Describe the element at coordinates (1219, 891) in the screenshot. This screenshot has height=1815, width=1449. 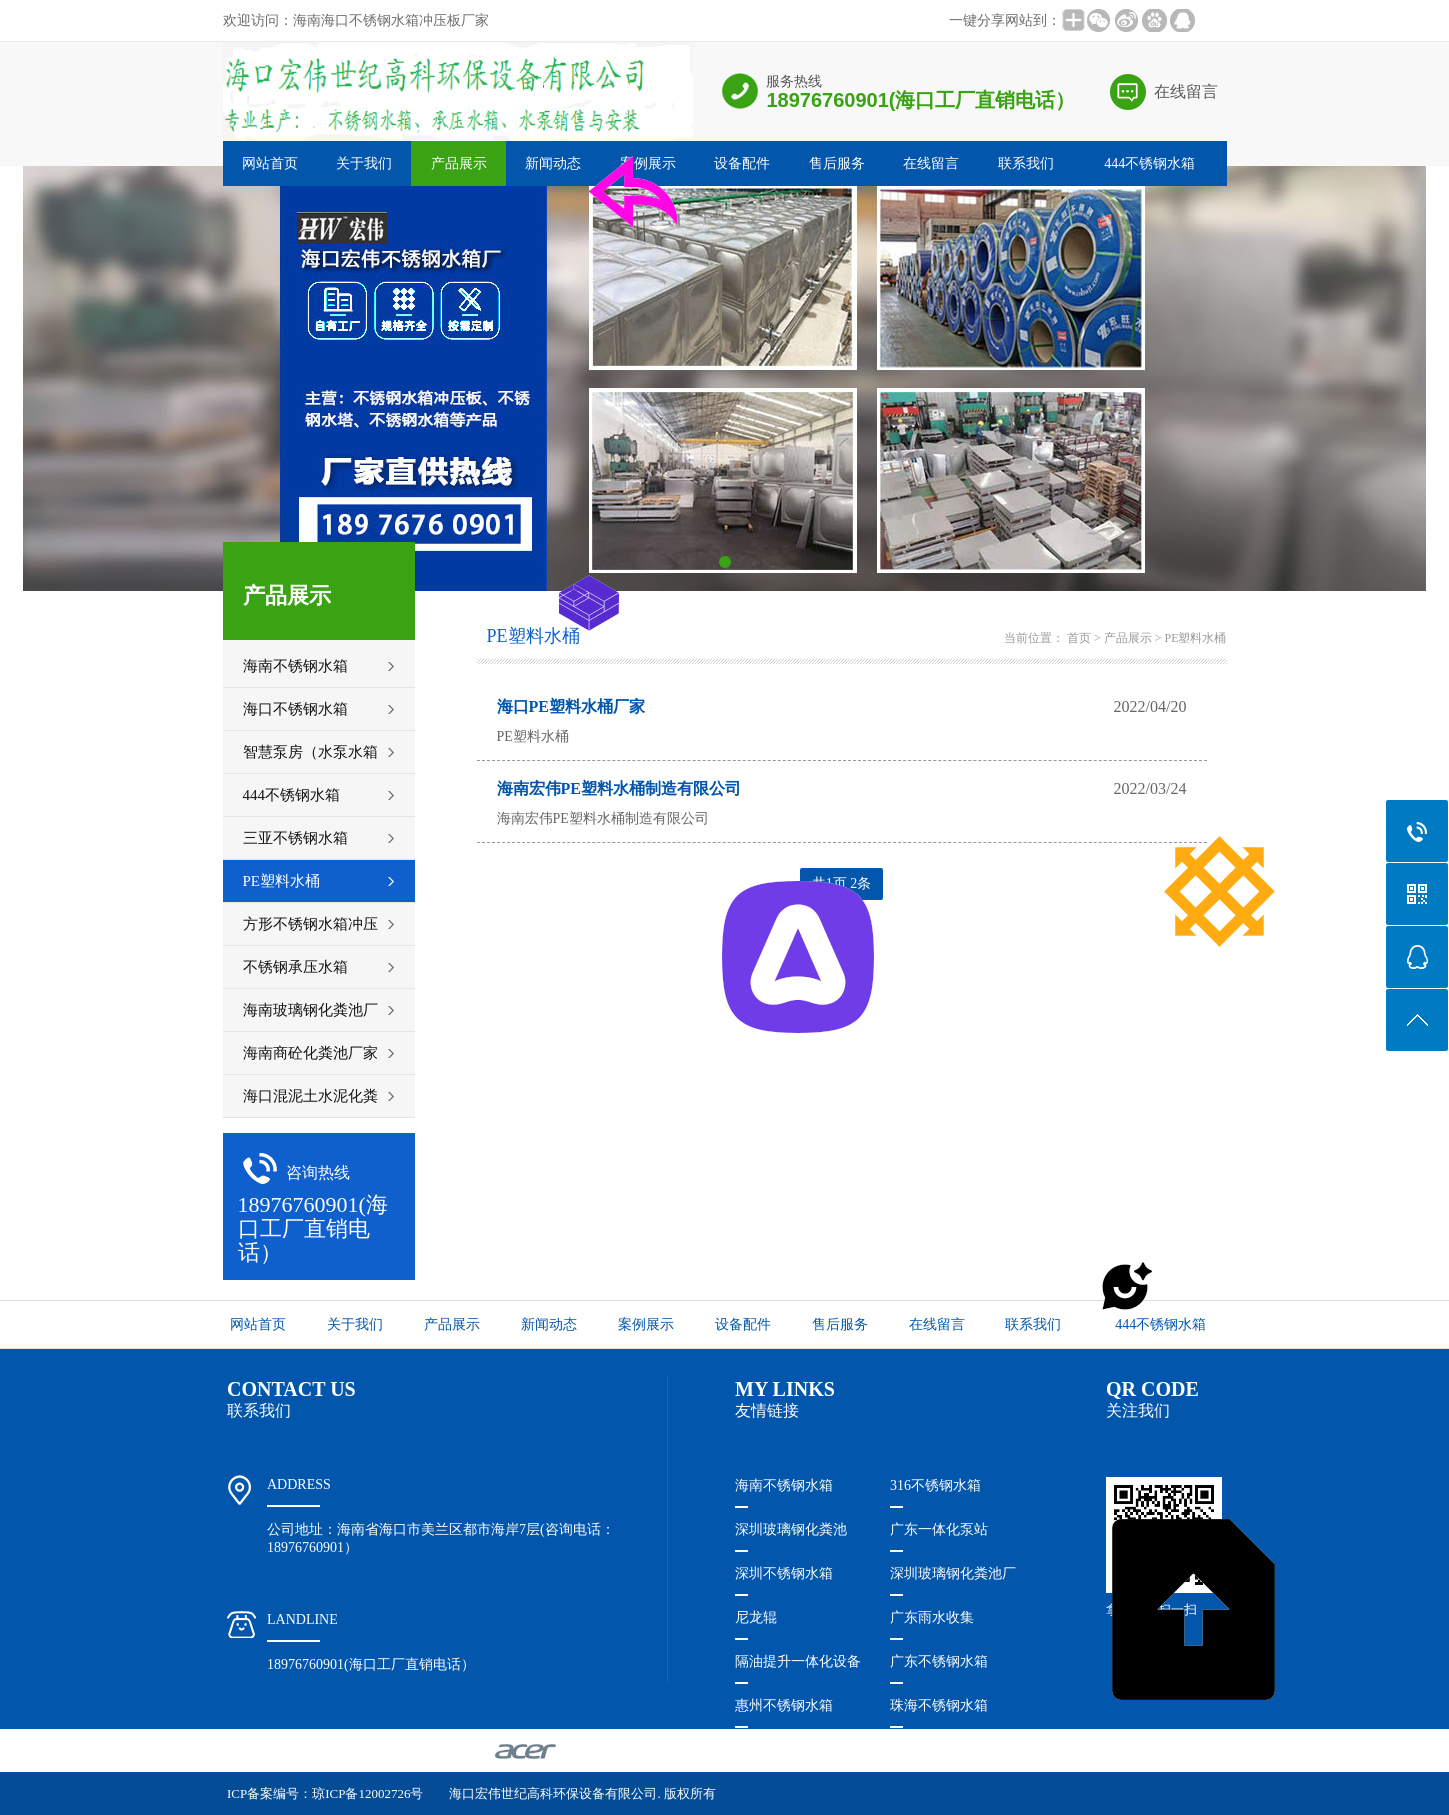
I see `centos linux operating system logo` at that location.